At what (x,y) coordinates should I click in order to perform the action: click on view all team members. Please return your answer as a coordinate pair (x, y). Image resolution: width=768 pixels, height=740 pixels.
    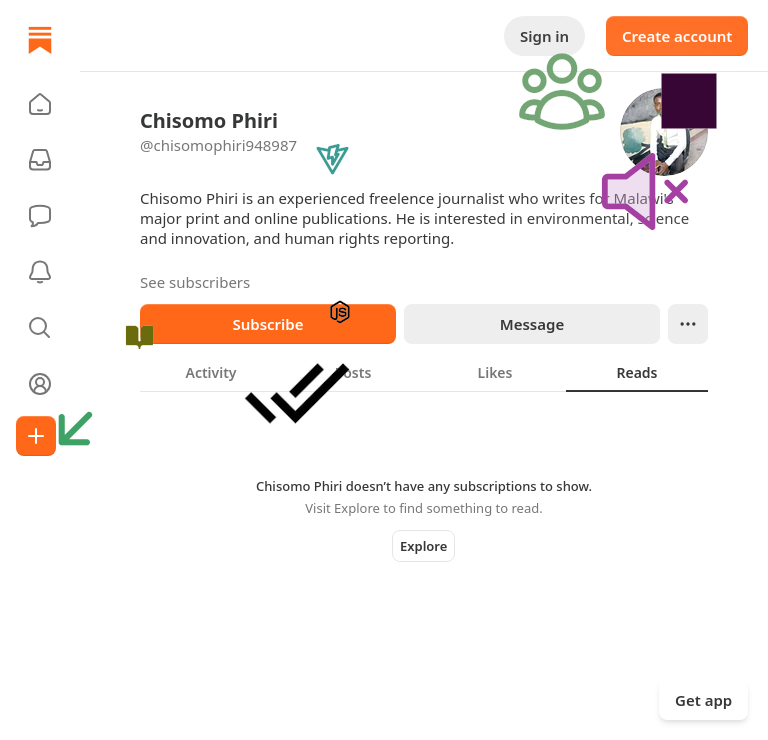
    Looking at the image, I should click on (562, 90).